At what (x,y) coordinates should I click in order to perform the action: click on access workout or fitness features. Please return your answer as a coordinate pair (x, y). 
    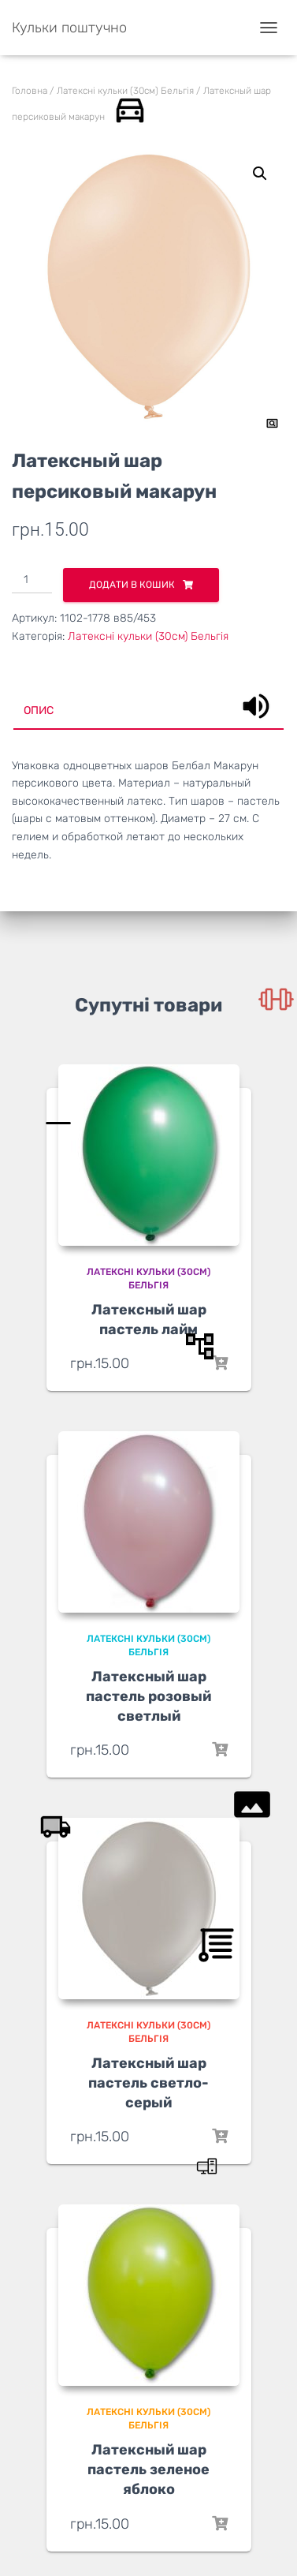
    Looking at the image, I should click on (276, 999).